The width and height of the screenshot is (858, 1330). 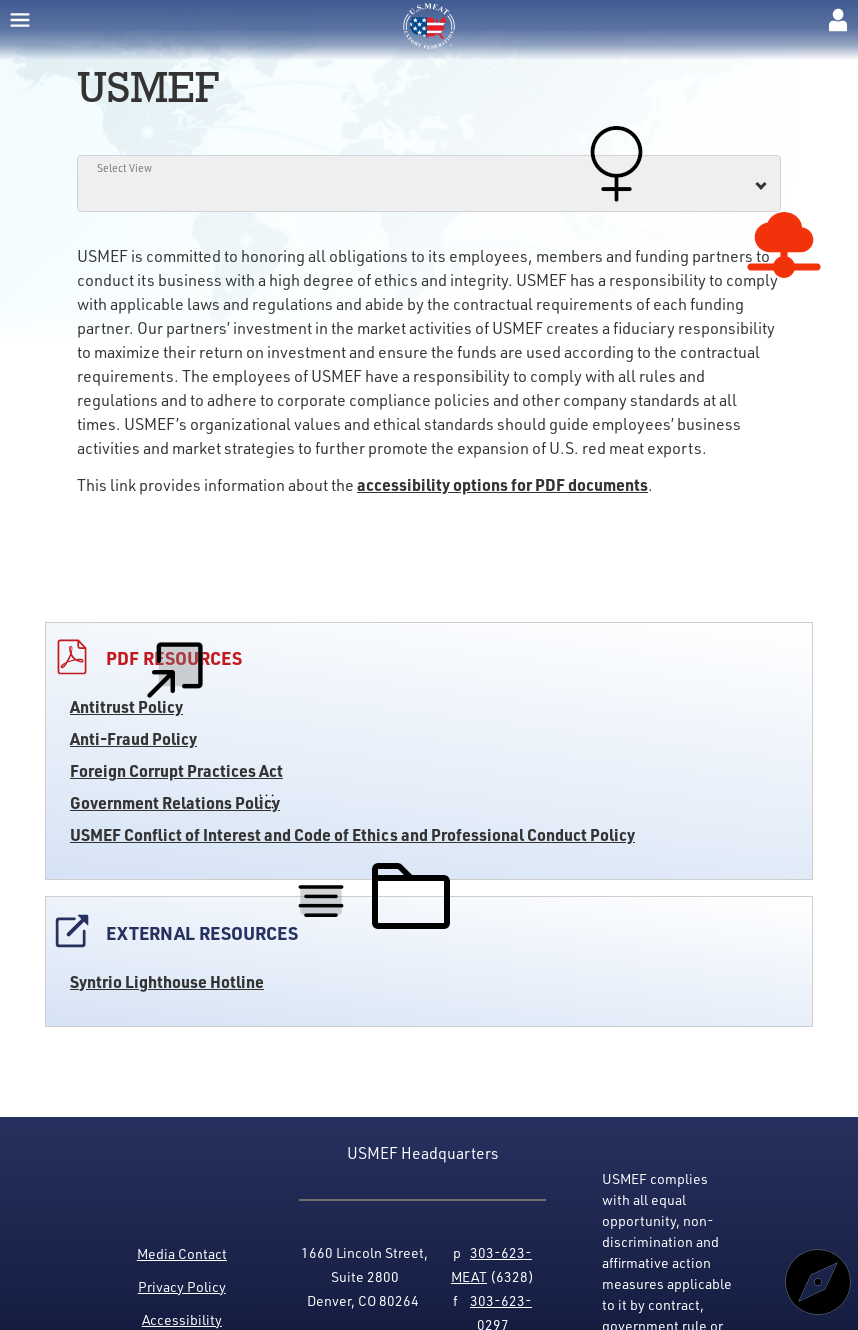 I want to click on open folder to view files, so click(x=411, y=896).